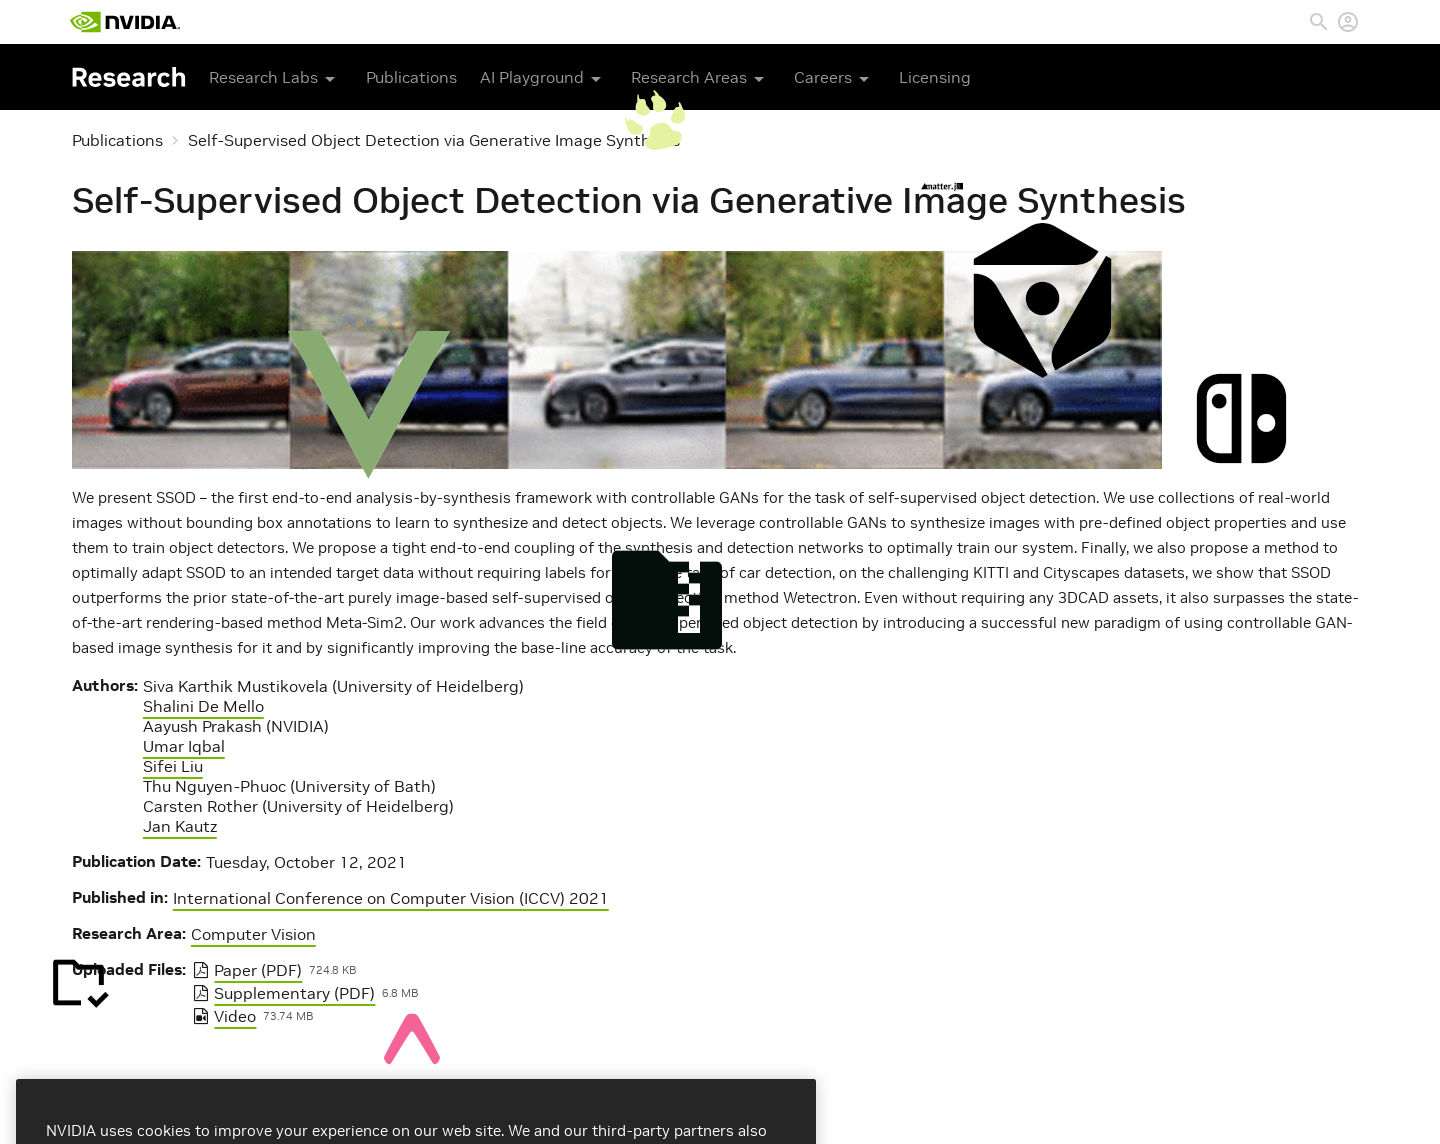 This screenshot has height=1144, width=1440. I want to click on lazarus IDE logo, so click(655, 120).